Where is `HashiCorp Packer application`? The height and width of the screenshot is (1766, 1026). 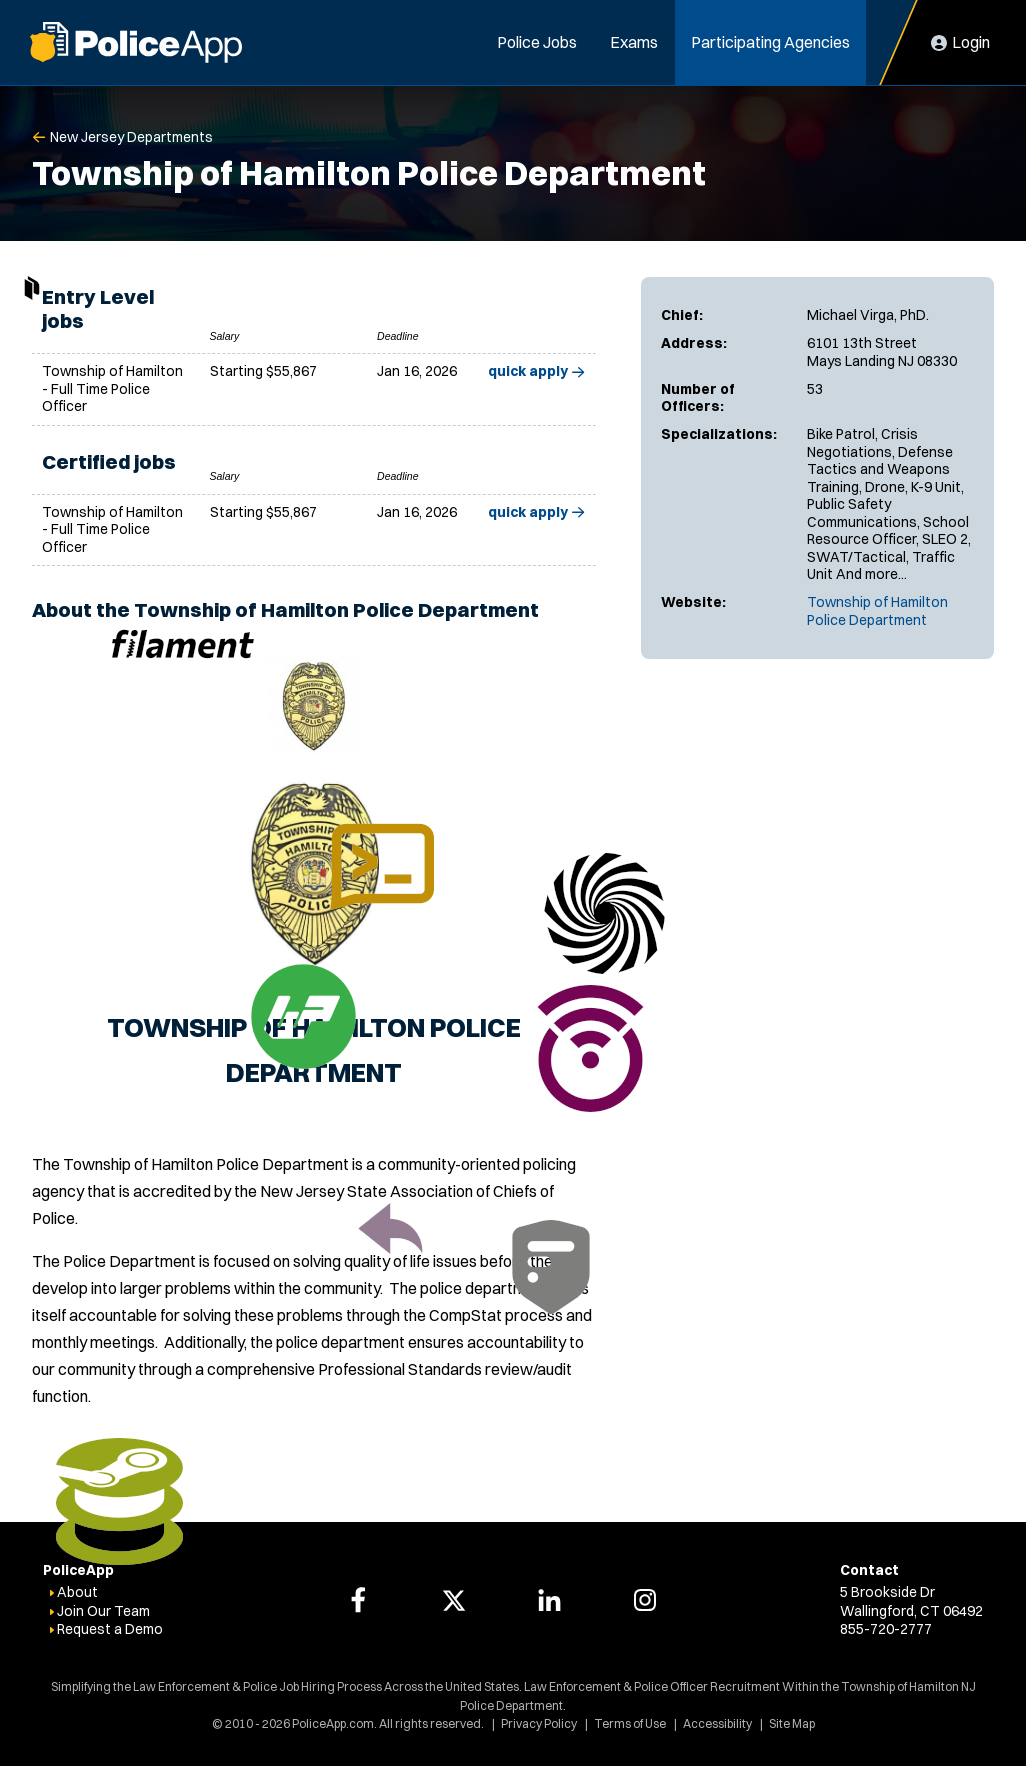
HashiCorp Packer application is located at coordinates (32, 288).